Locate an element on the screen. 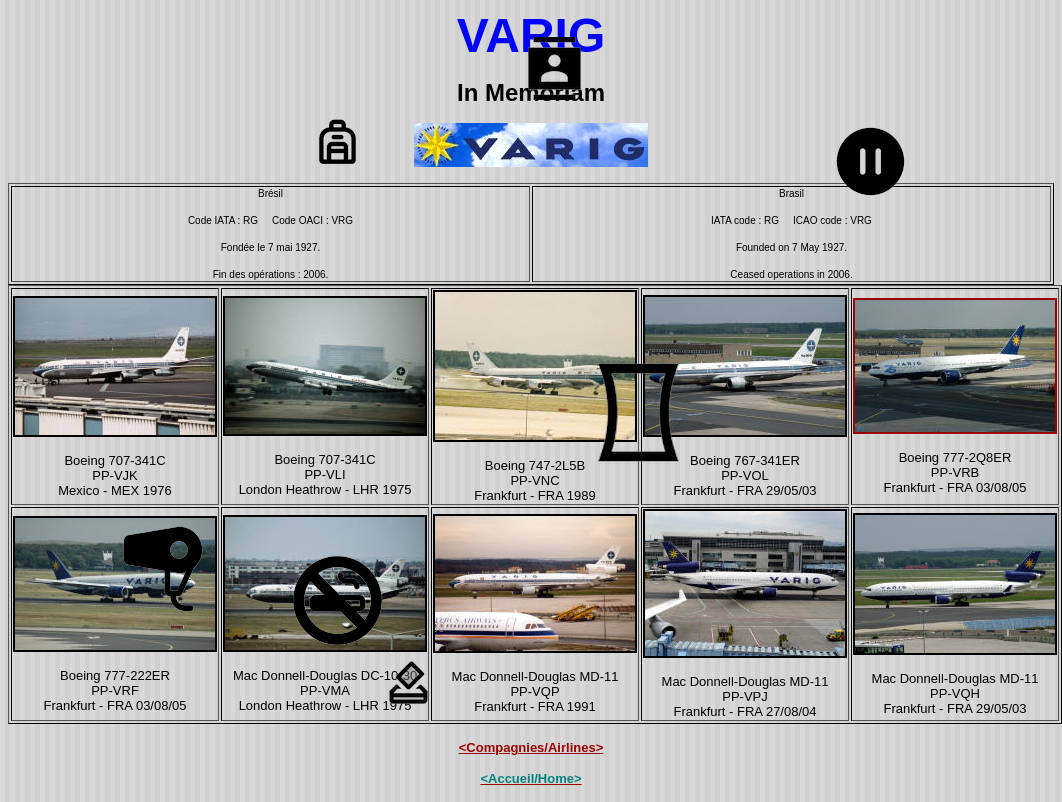 This screenshot has height=802, width=1062. access your inventory or stored items is located at coordinates (337, 142).